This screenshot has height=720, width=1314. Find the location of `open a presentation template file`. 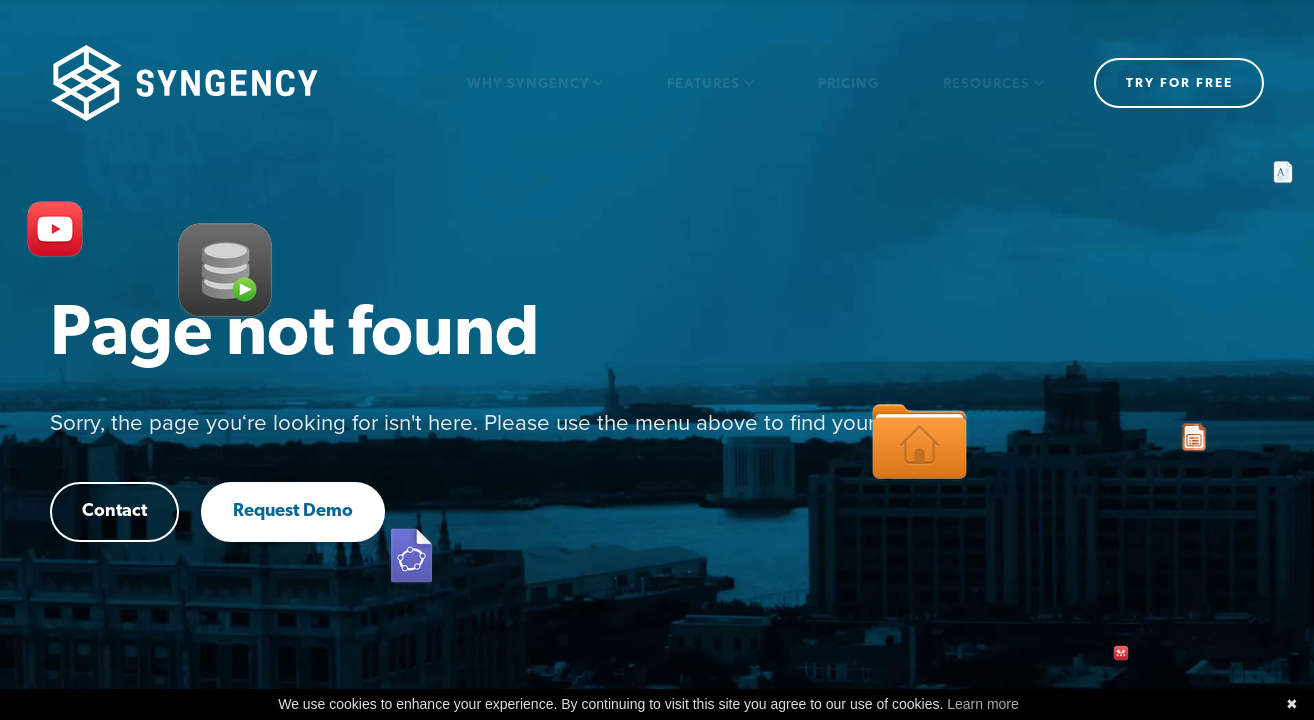

open a presentation template file is located at coordinates (1194, 437).